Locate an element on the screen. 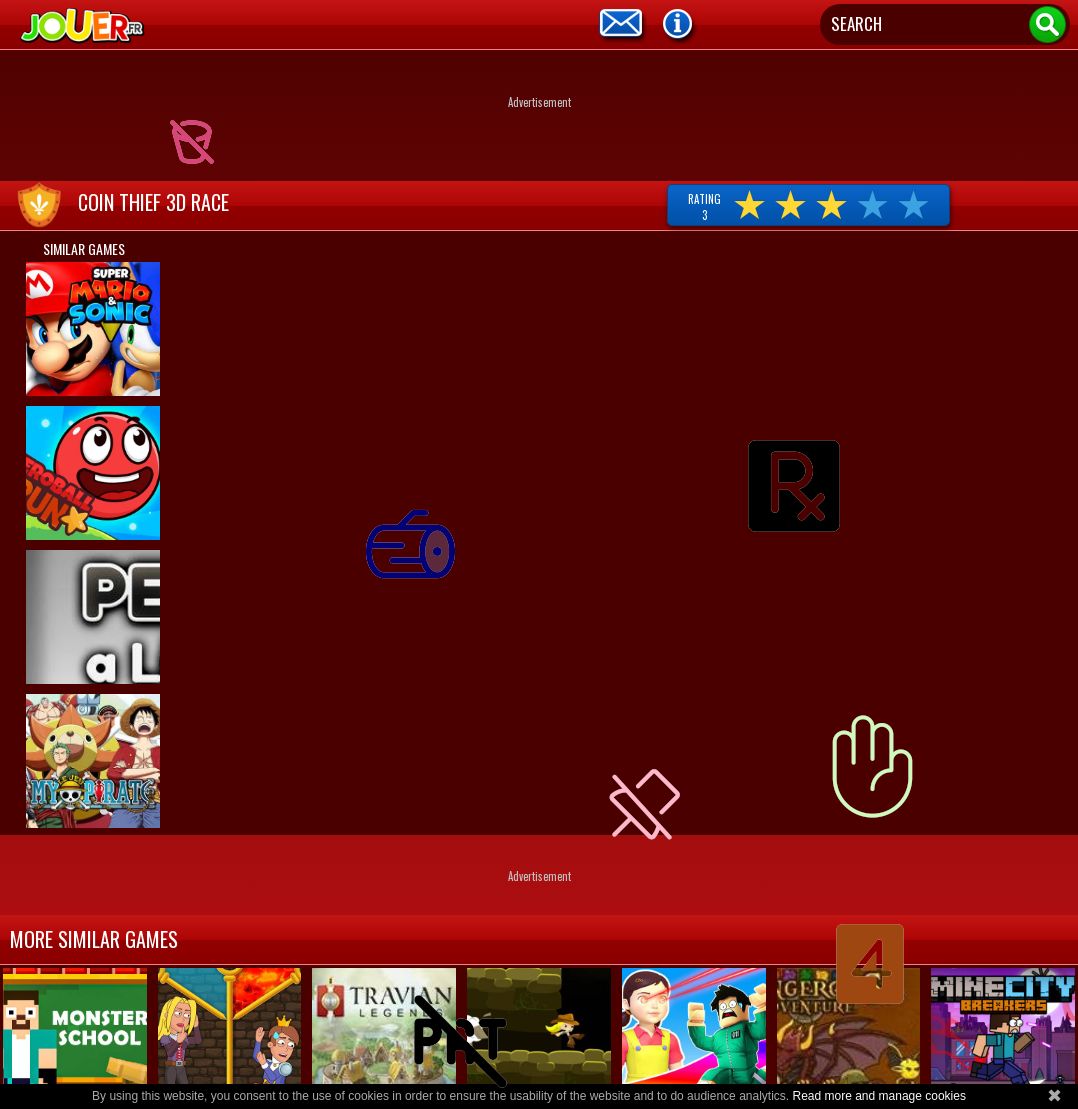 The image size is (1078, 1109). view activity log or history is located at coordinates (410, 548).